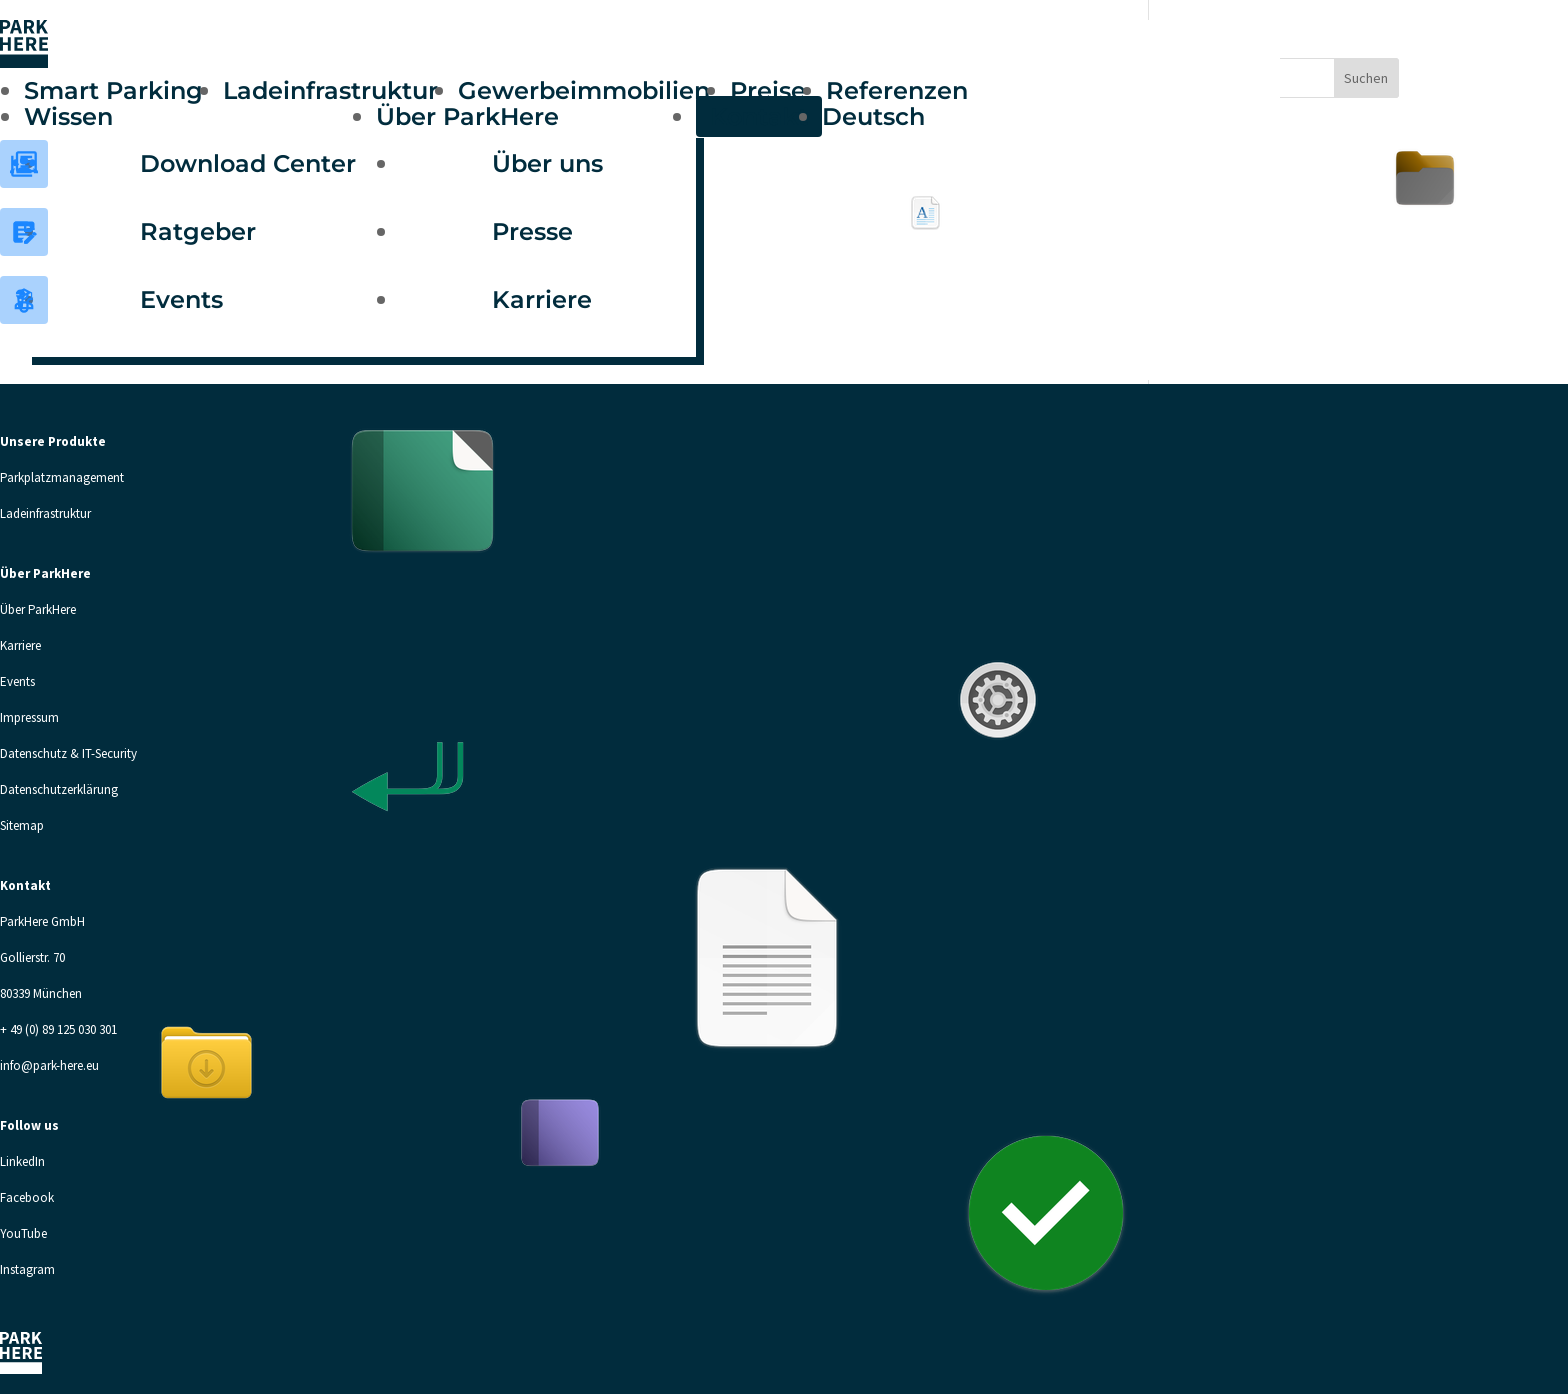 The image size is (1568, 1394). I want to click on open system settings, so click(998, 700).